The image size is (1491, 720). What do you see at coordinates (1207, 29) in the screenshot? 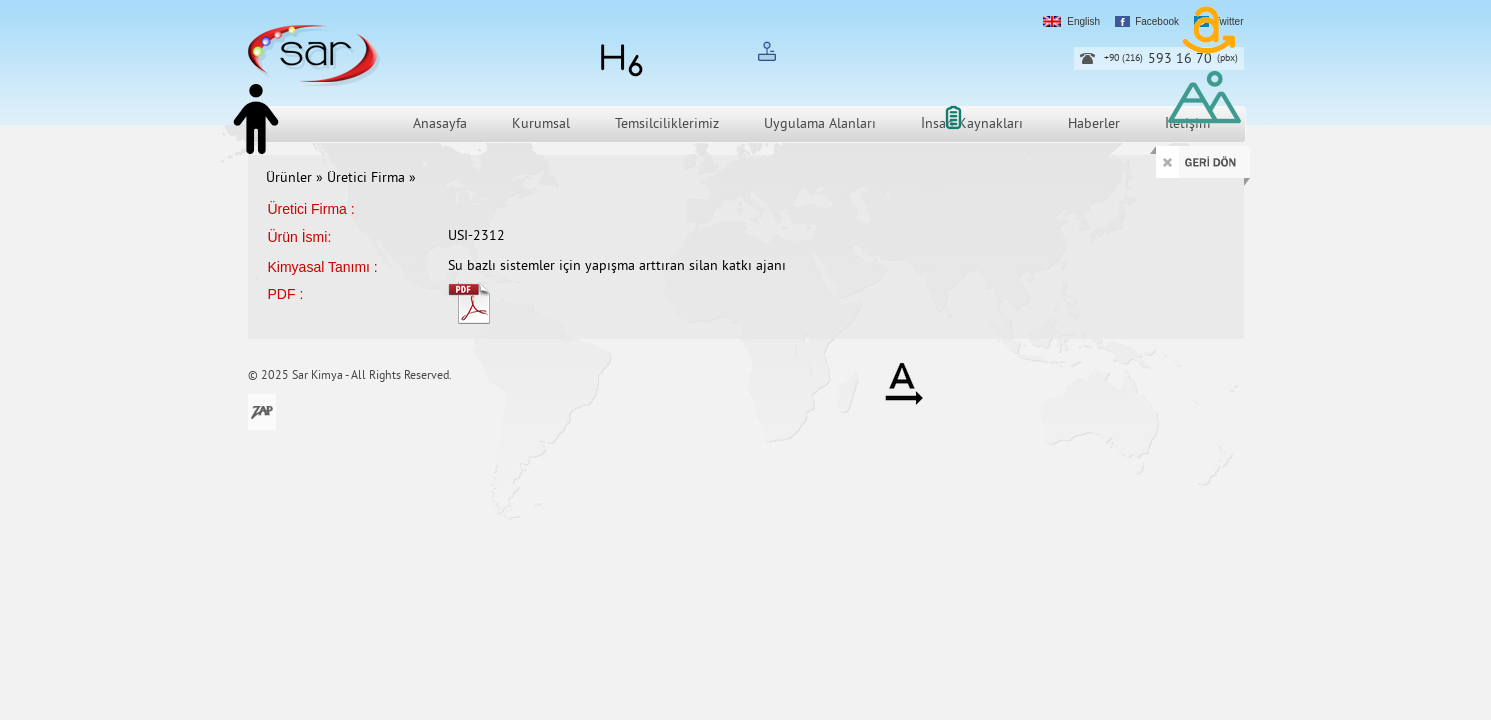
I see `open the Amazon app or website` at bounding box center [1207, 29].